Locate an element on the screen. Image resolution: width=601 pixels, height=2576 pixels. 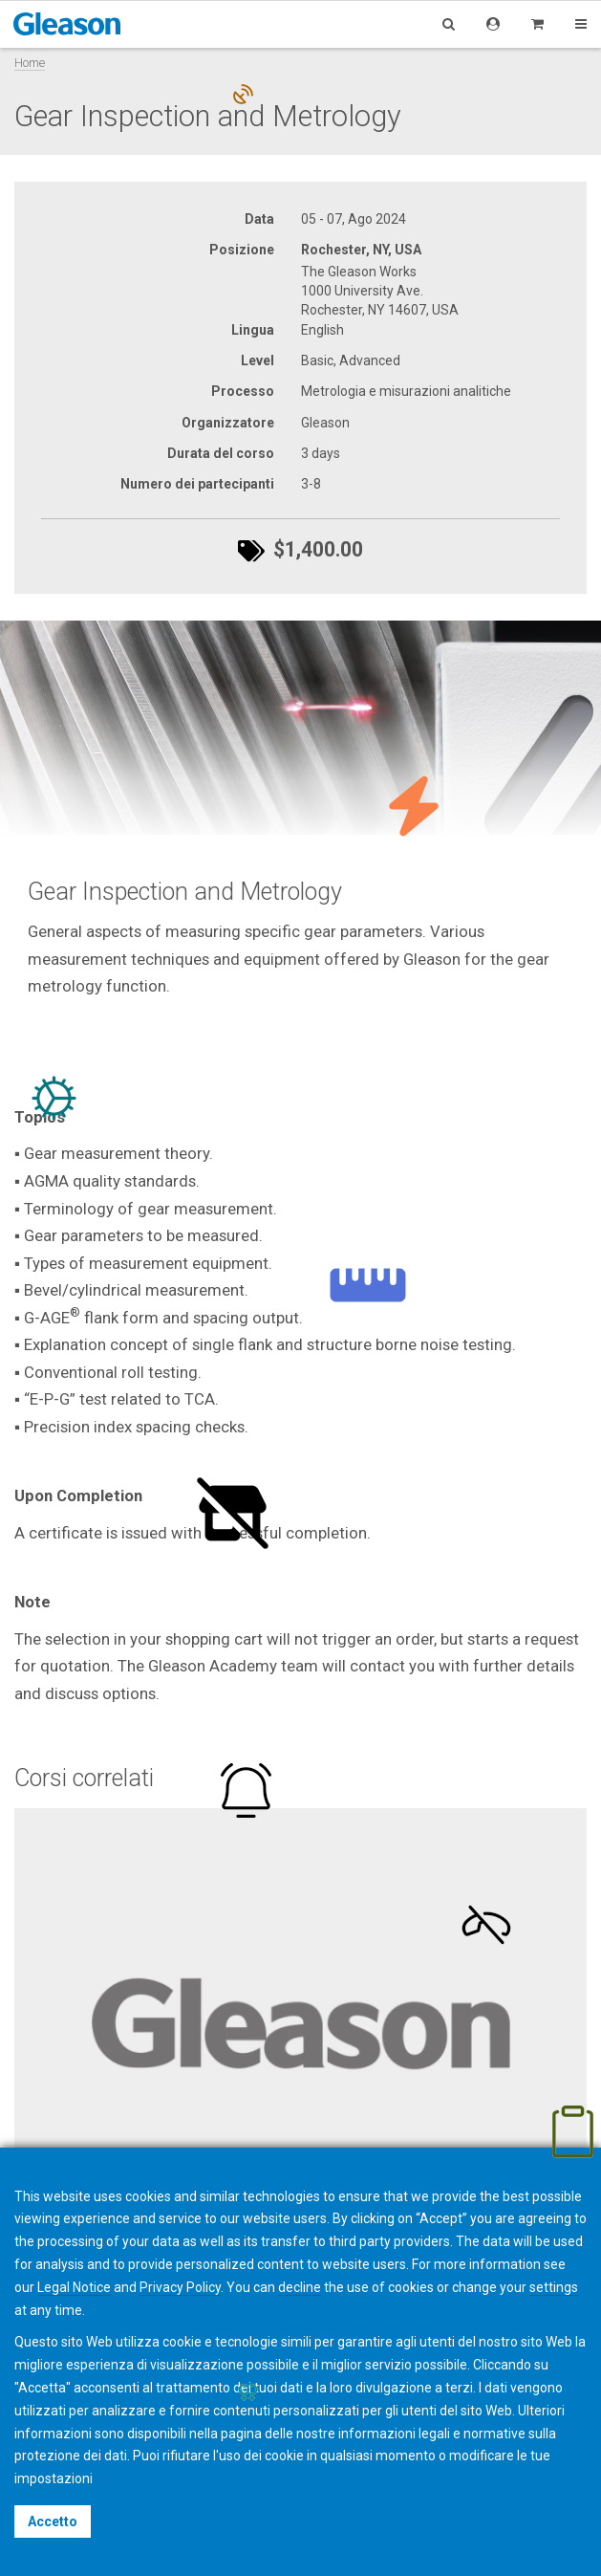
paste copied content from clipboard is located at coordinates (572, 2132).